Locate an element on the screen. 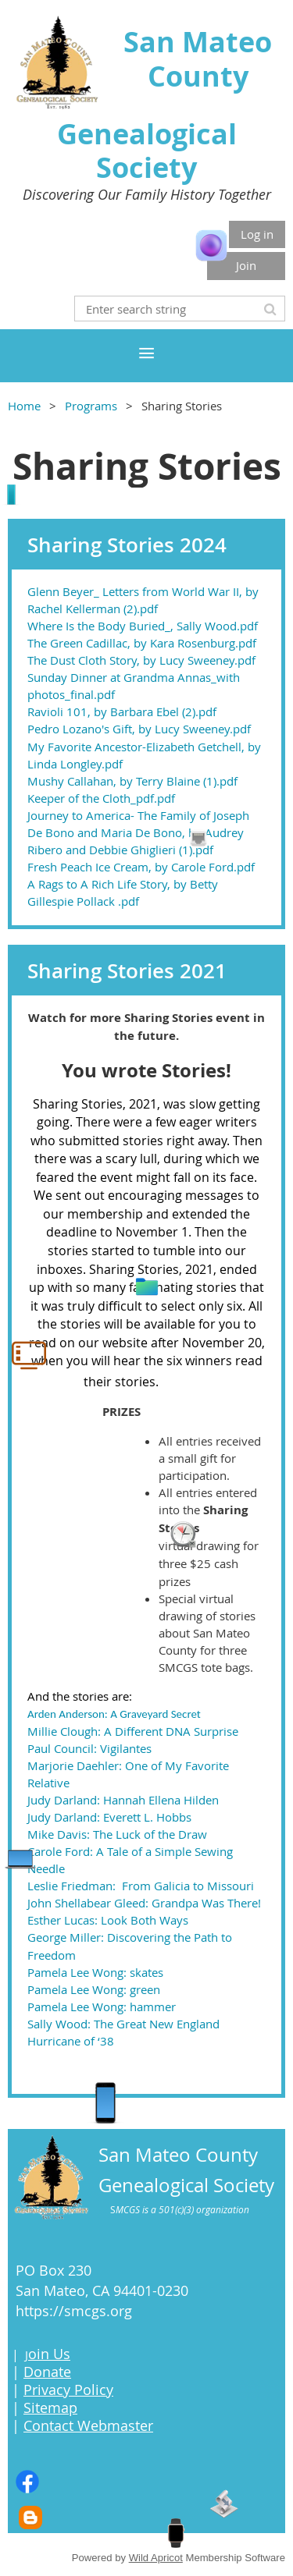 The height and width of the screenshot is (2576, 293). create a new script droplet in script editor is located at coordinates (223, 2503).